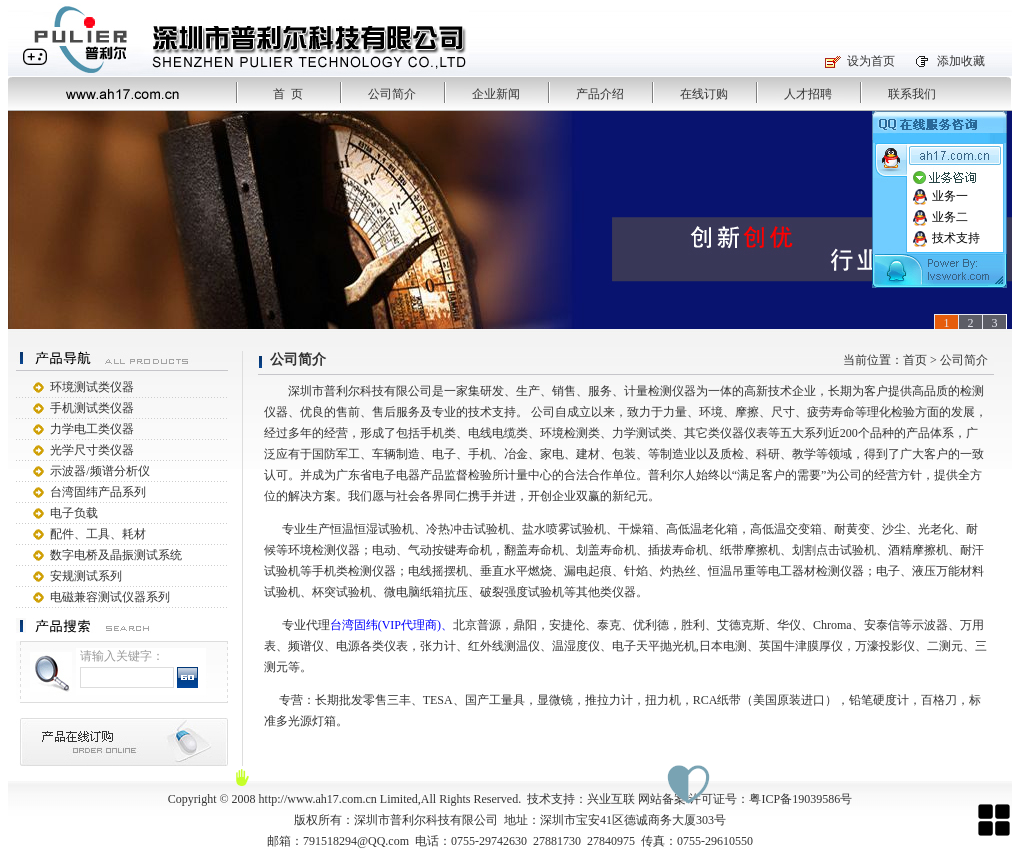 This screenshot has width=1012, height=856. I want to click on stop or halt an action, so click(242, 777).